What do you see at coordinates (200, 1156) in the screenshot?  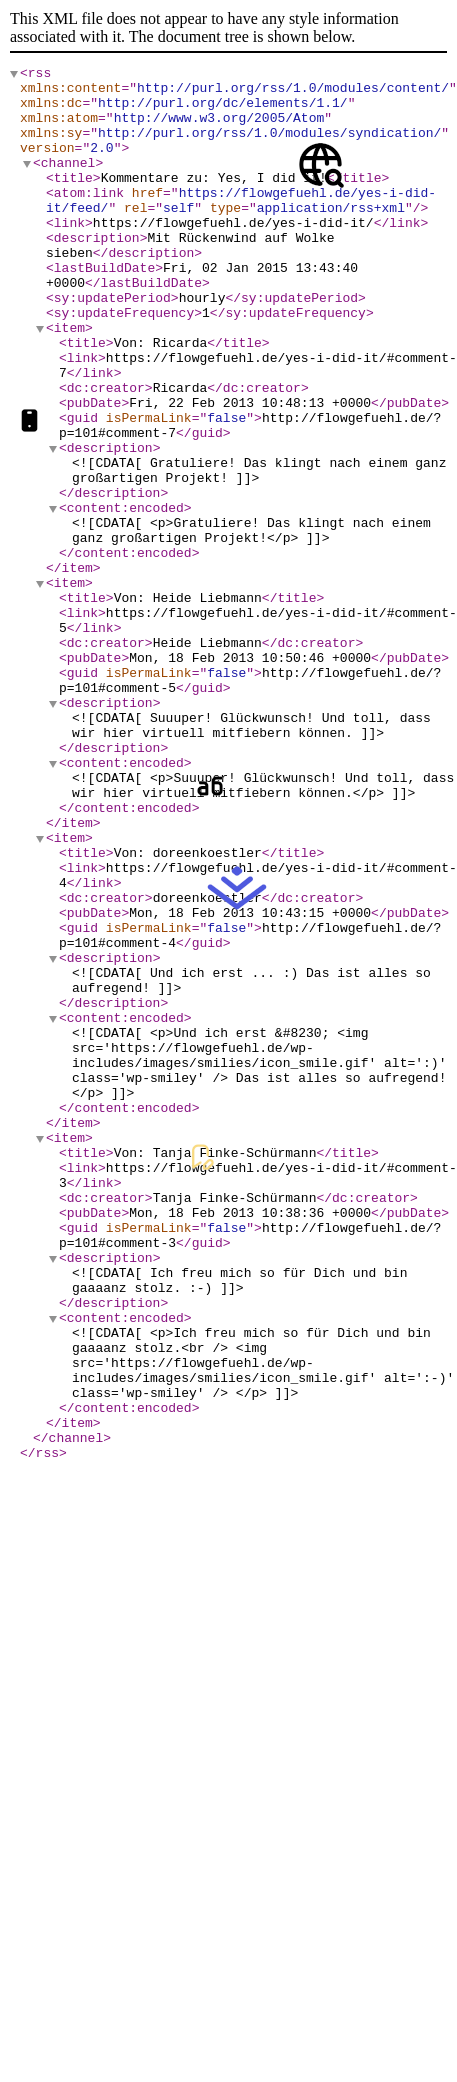 I see `edit a saved bookmark` at bounding box center [200, 1156].